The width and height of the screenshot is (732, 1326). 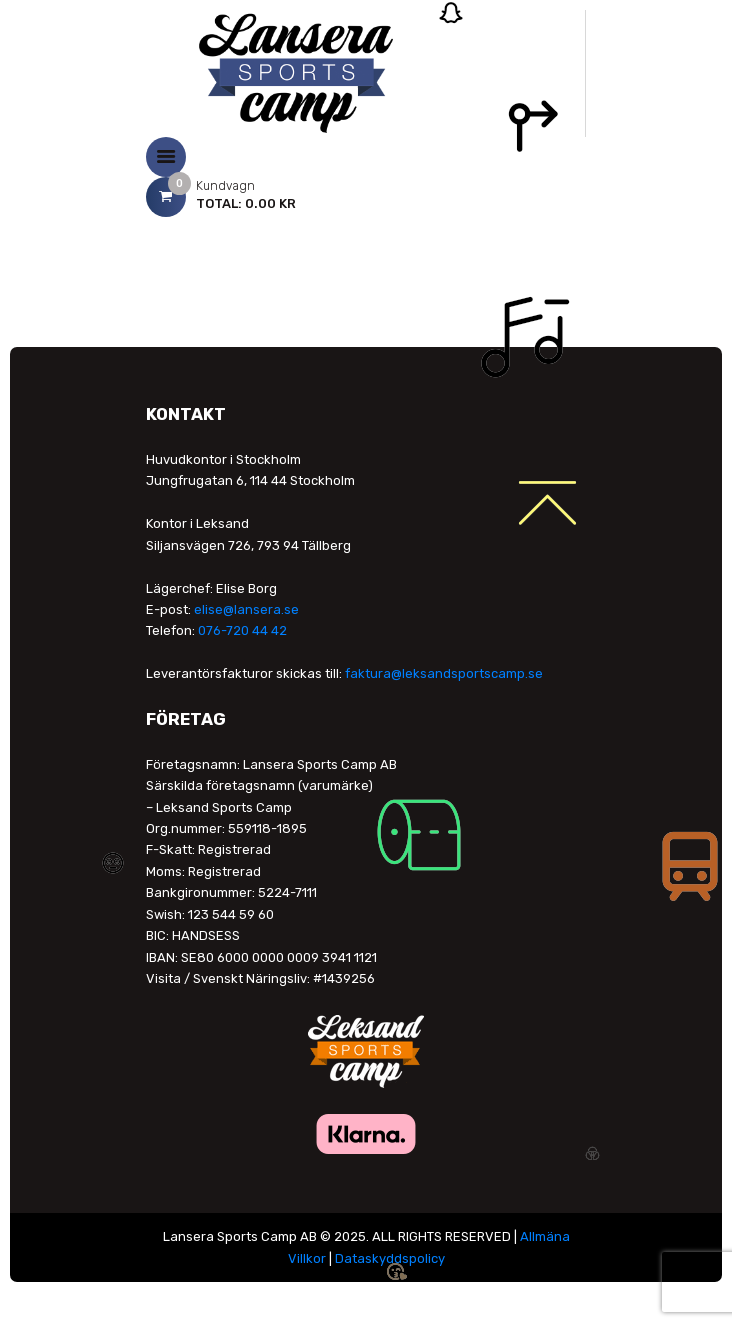 What do you see at coordinates (451, 13) in the screenshot?
I see `open Snapchat app` at bounding box center [451, 13].